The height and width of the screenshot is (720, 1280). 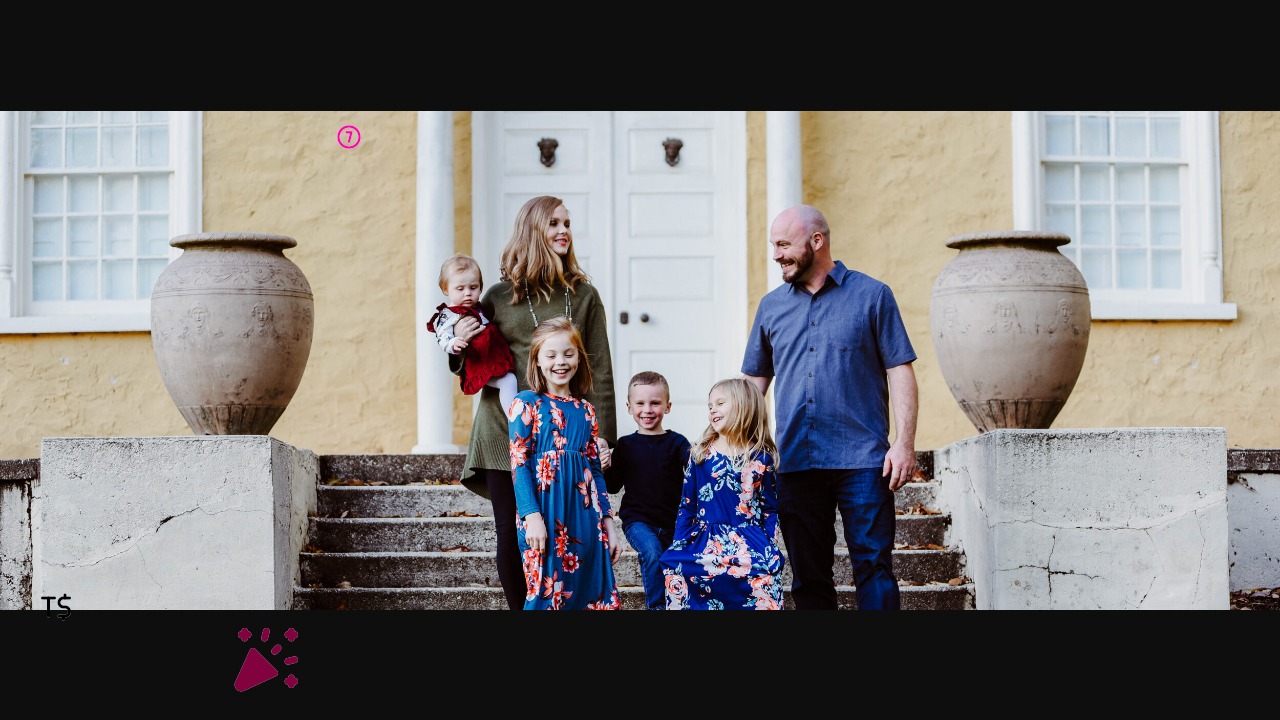 What do you see at coordinates (56, 607) in the screenshot?
I see `represents Tongan paʻanga currency (T$)` at bounding box center [56, 607].